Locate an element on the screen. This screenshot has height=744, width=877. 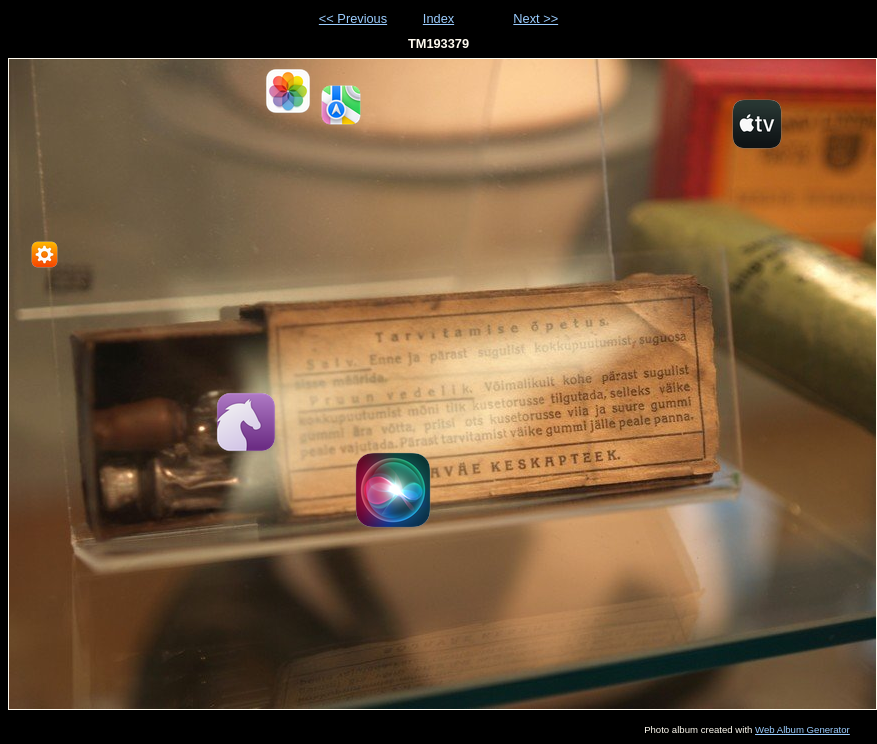
open Apple Maps application is located at coordinates (341, 105).